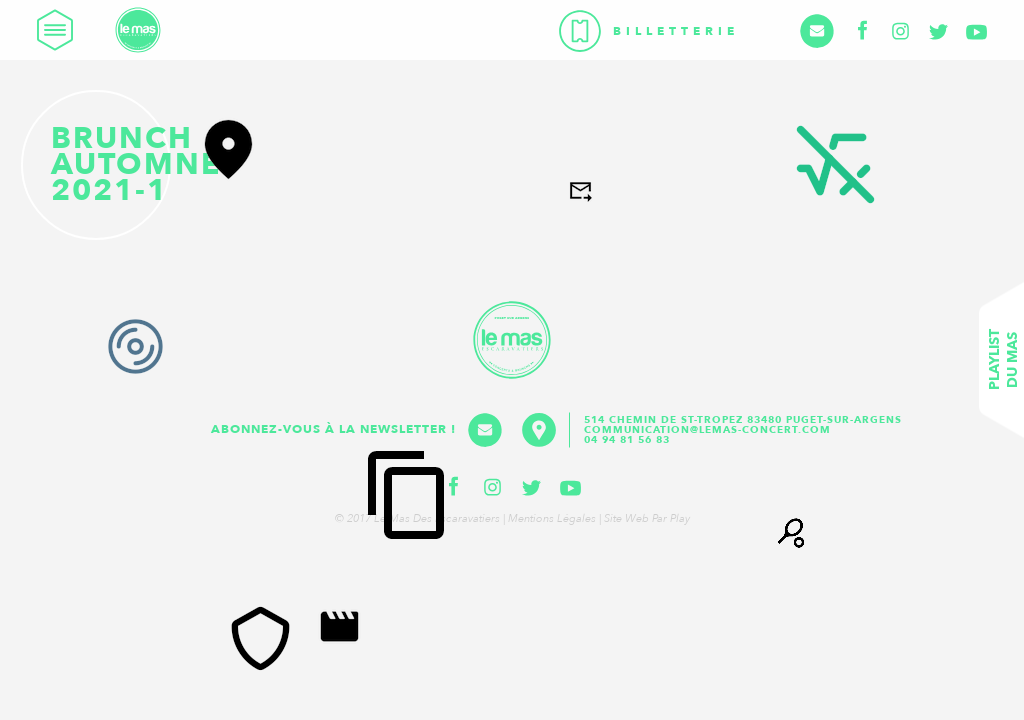 Image resolution: width=1024 pixels, height=720 pixels. Describe the element at coordinates (260, 638) in the screenshot. I see `access security settings` at that location.